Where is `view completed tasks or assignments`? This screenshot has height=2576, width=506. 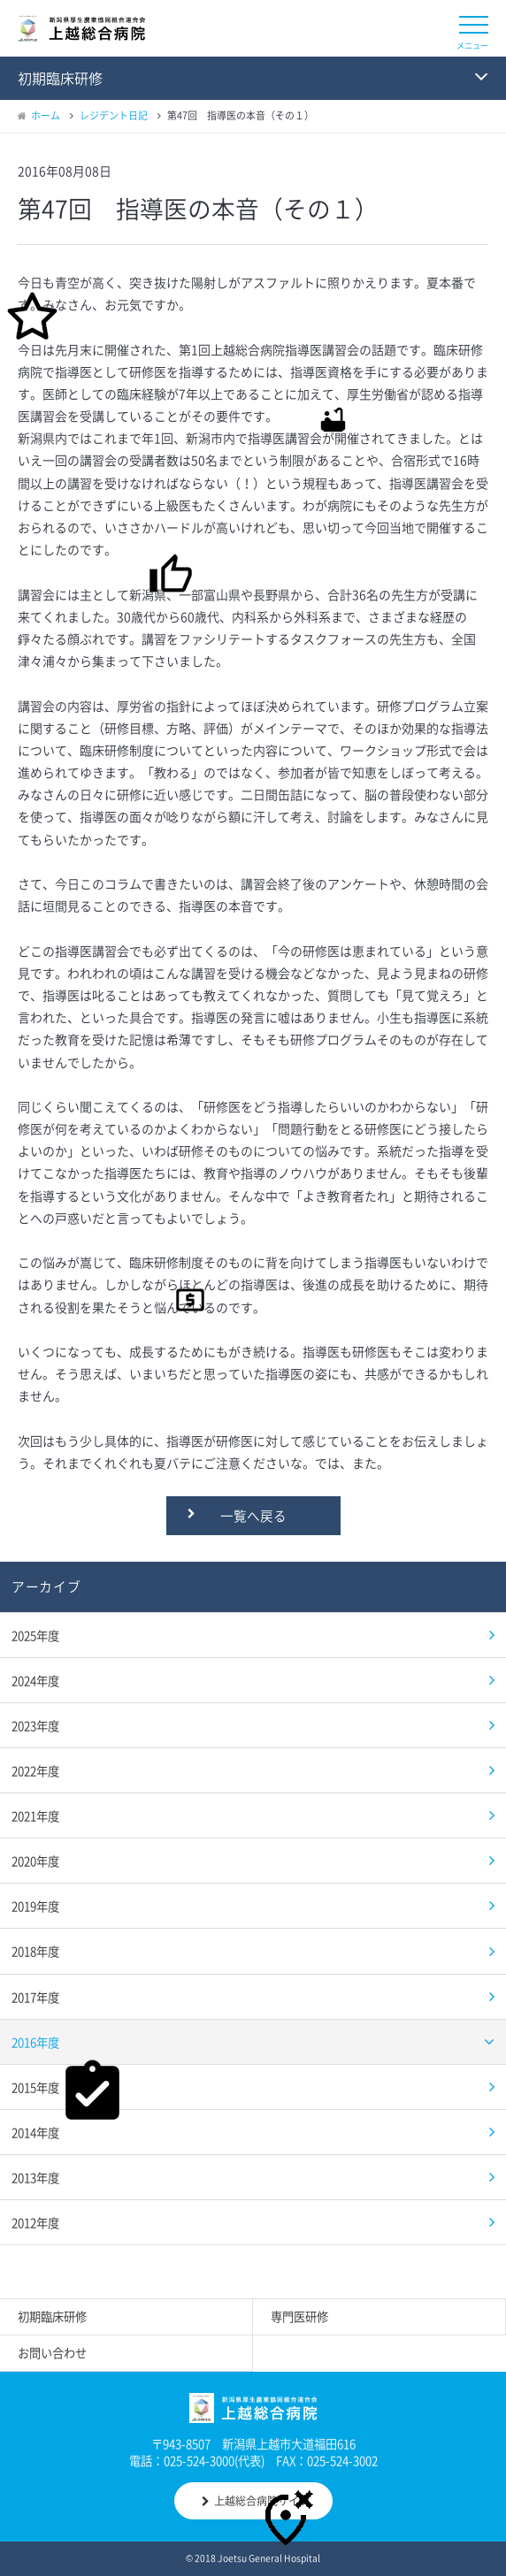 view completed tasks or assignments is located at coordinates (92, 2092).